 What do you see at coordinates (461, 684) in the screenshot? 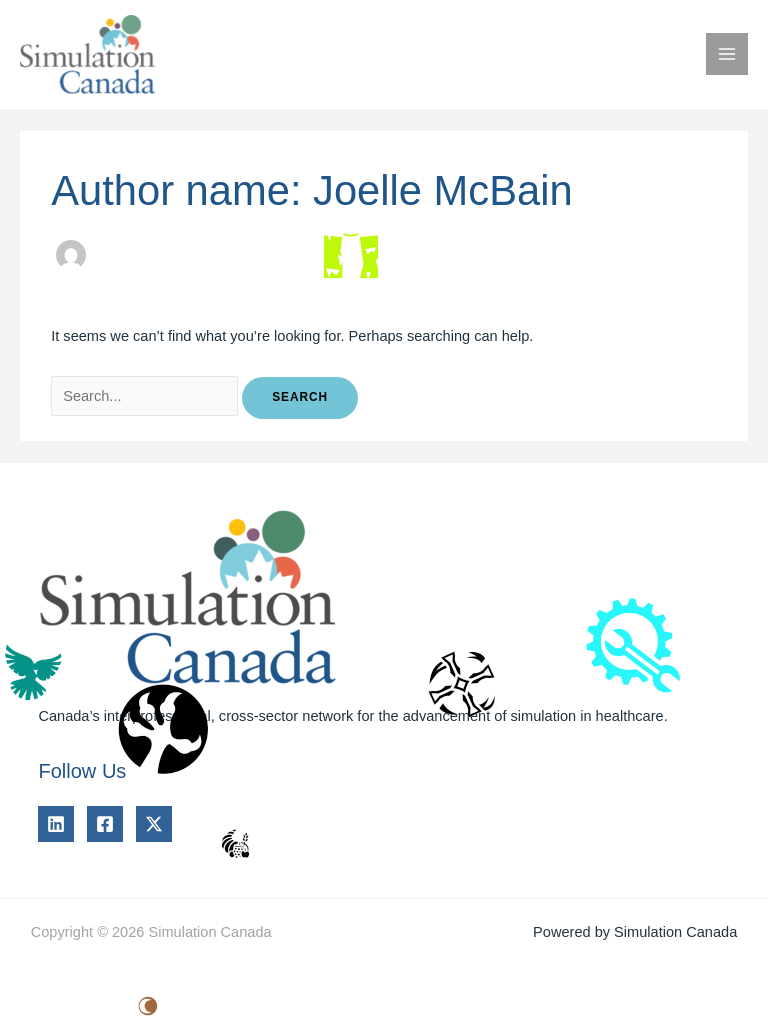
I see `indicates a returning or cyclical action` at bounding box center [461, 684].